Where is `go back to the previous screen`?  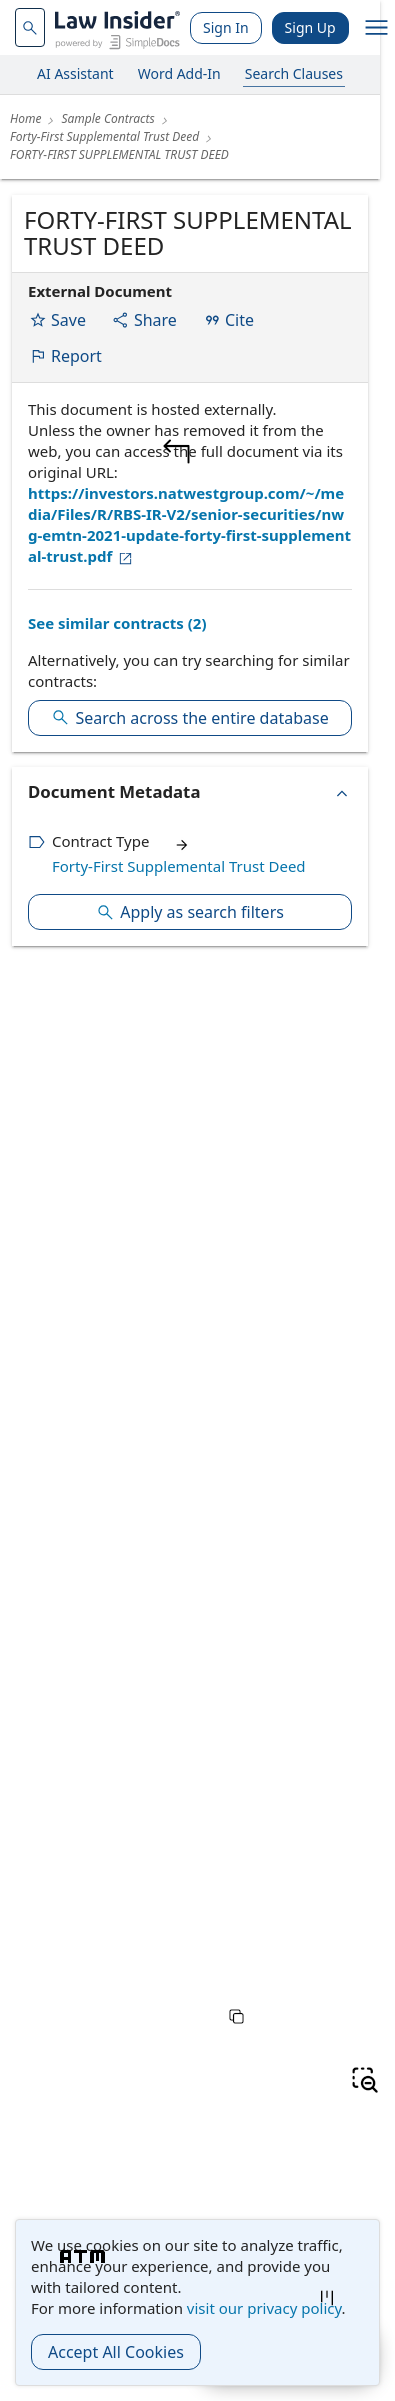 go back to the previous screen is located at coordinates (176, 451).